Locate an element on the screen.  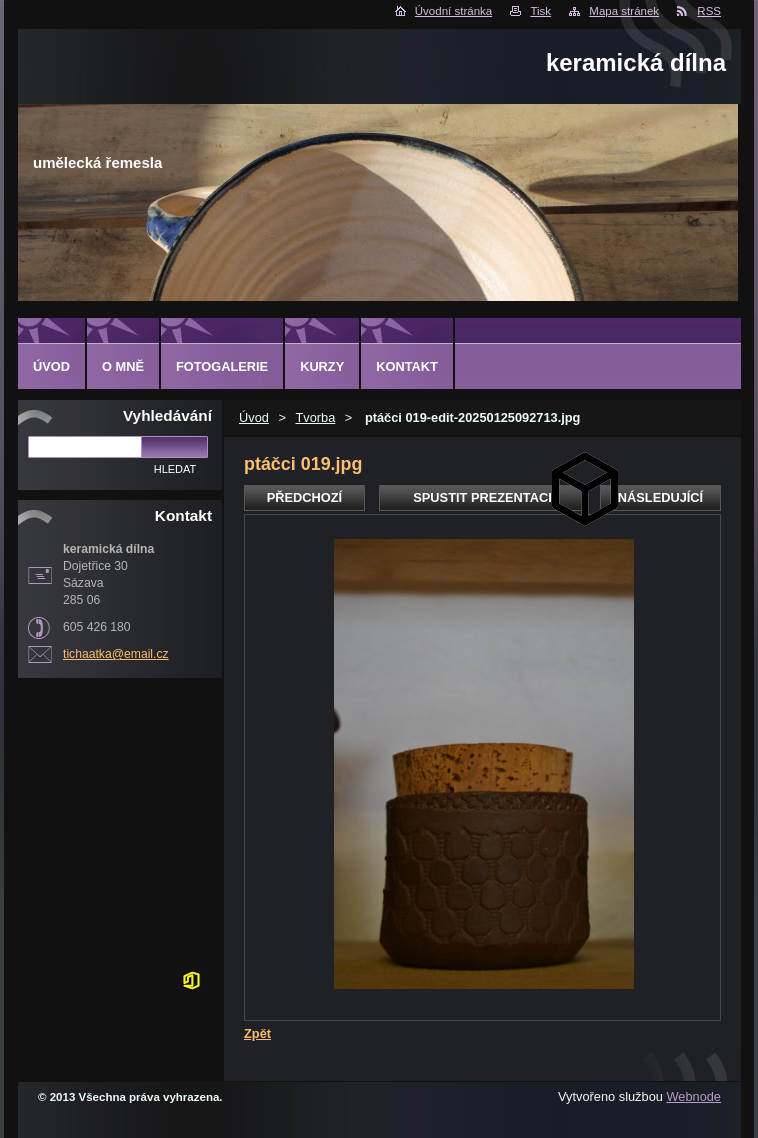
view package or shipment details is located at coordinates (585, 489).